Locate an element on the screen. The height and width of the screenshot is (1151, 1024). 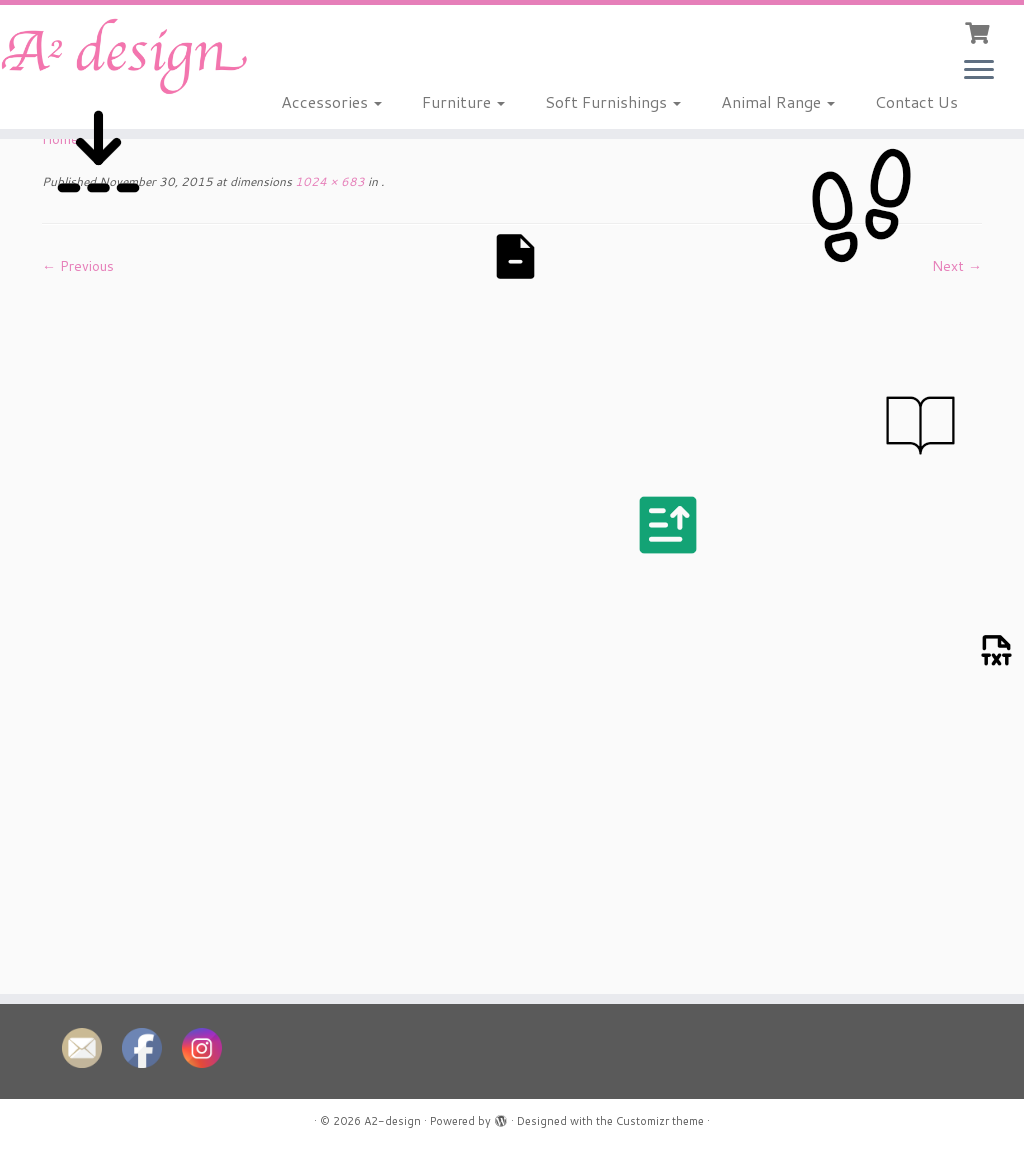
download file to a specific location is located at coordinates (98, 151).